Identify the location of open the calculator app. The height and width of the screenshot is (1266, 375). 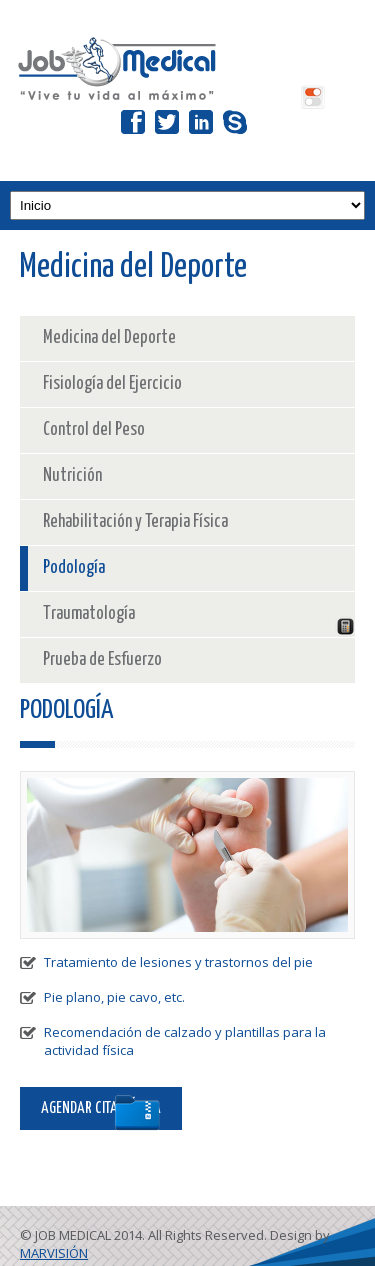
(345, 626).